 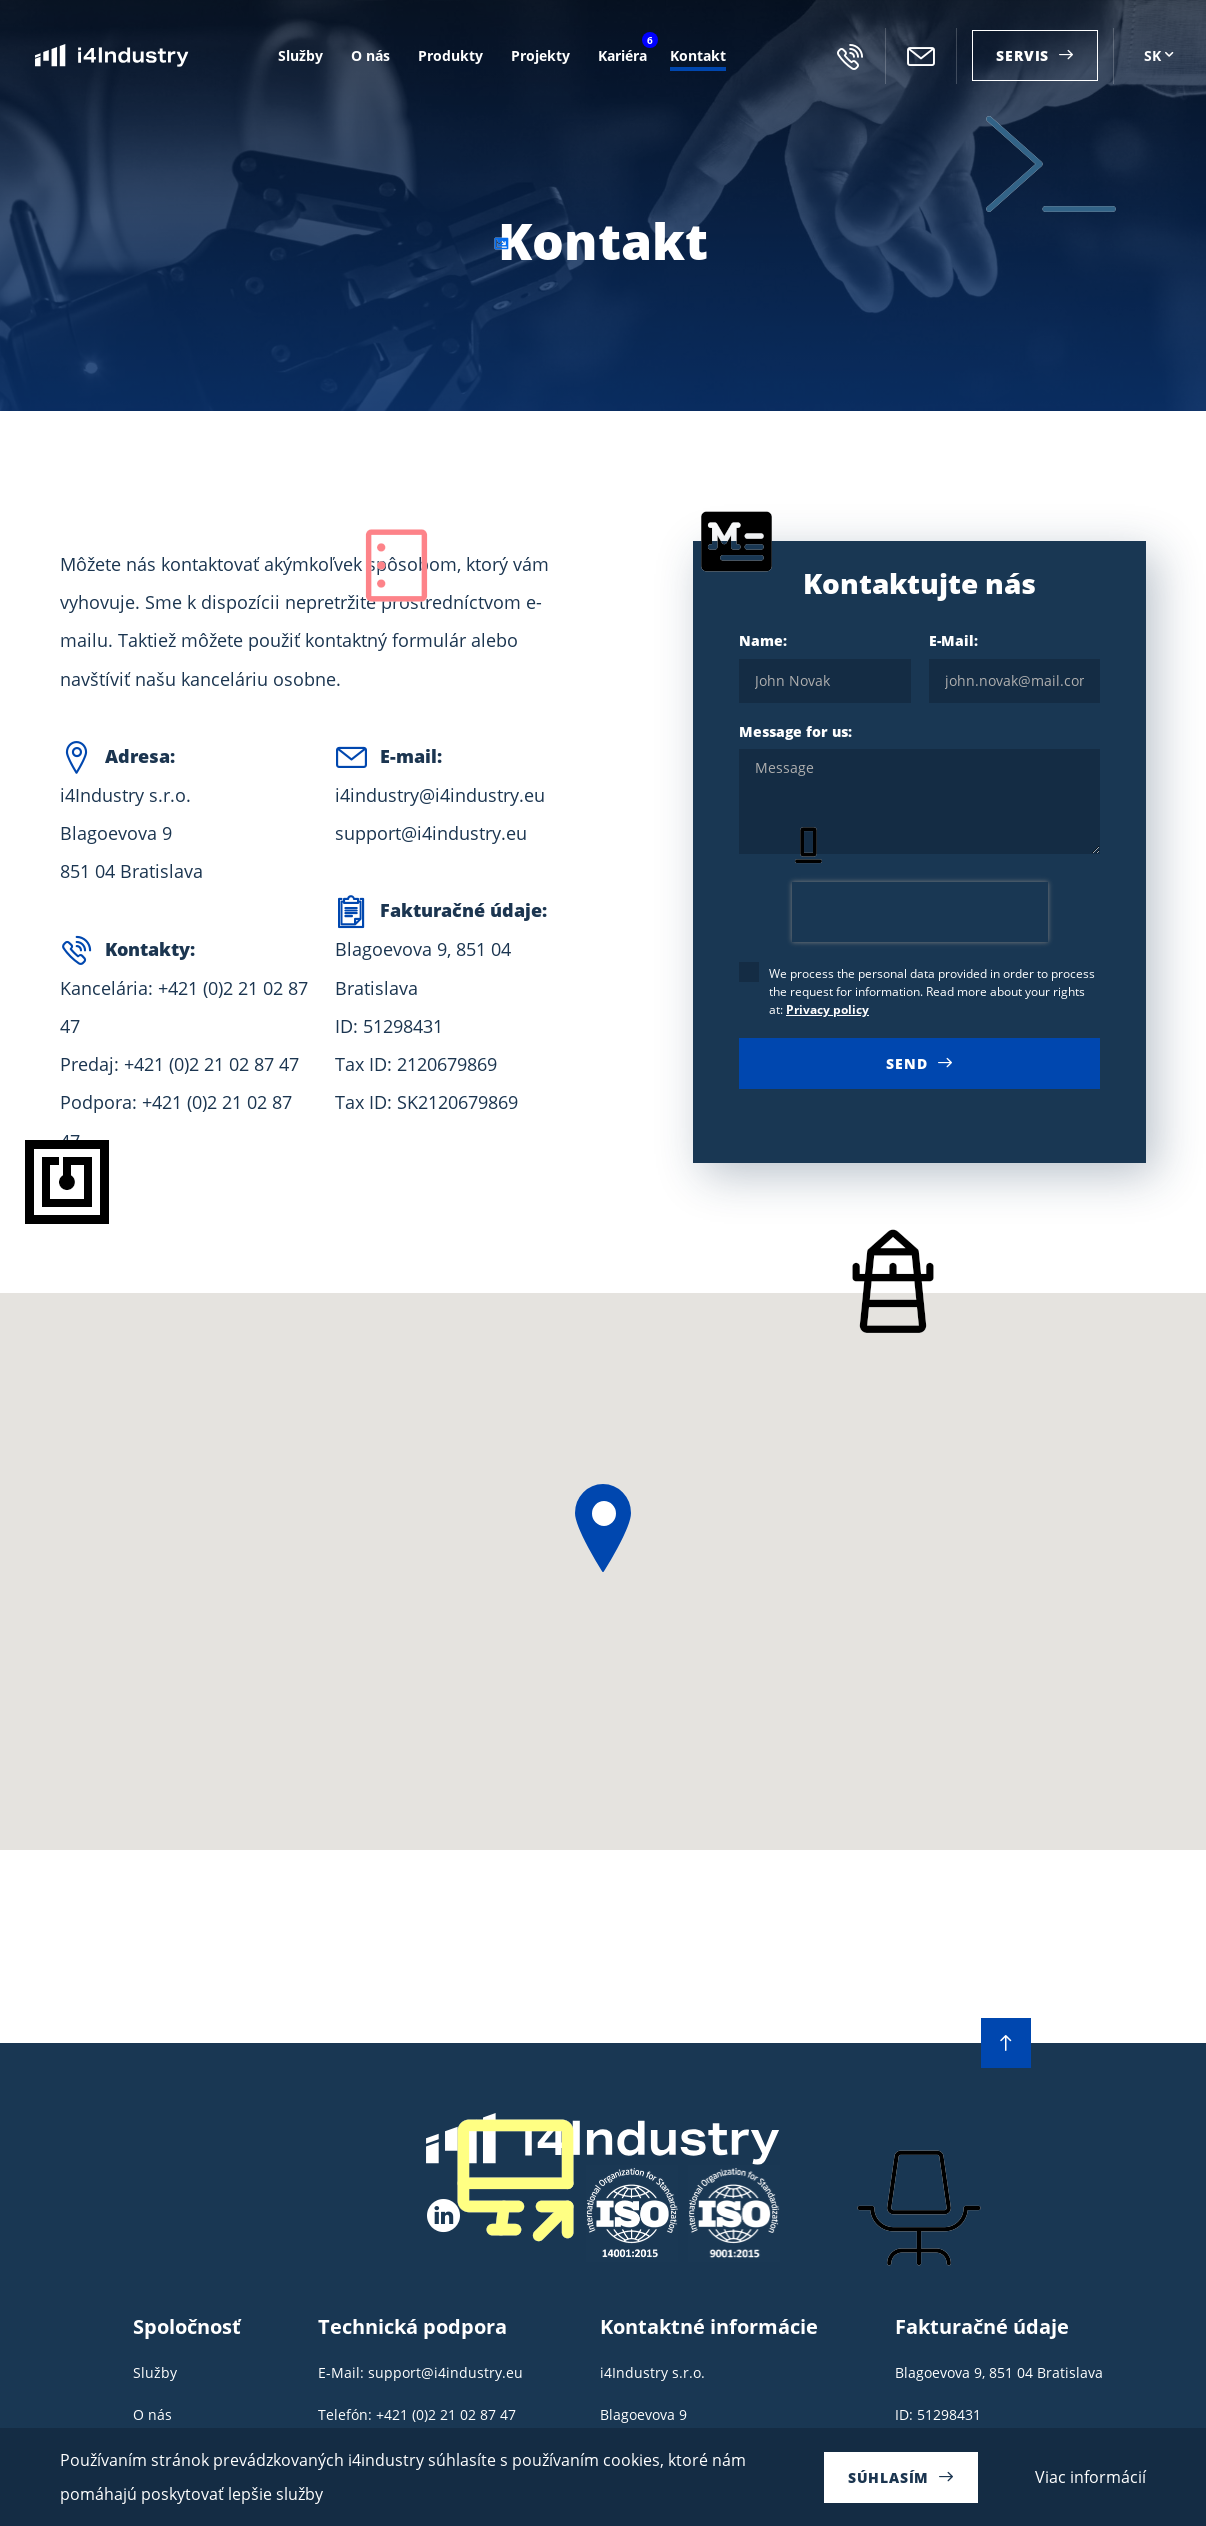 What do you see at coordinates (396, 565) in the screenshot?
I see `view screenplay or script documents` at bounding box center [396, 565].